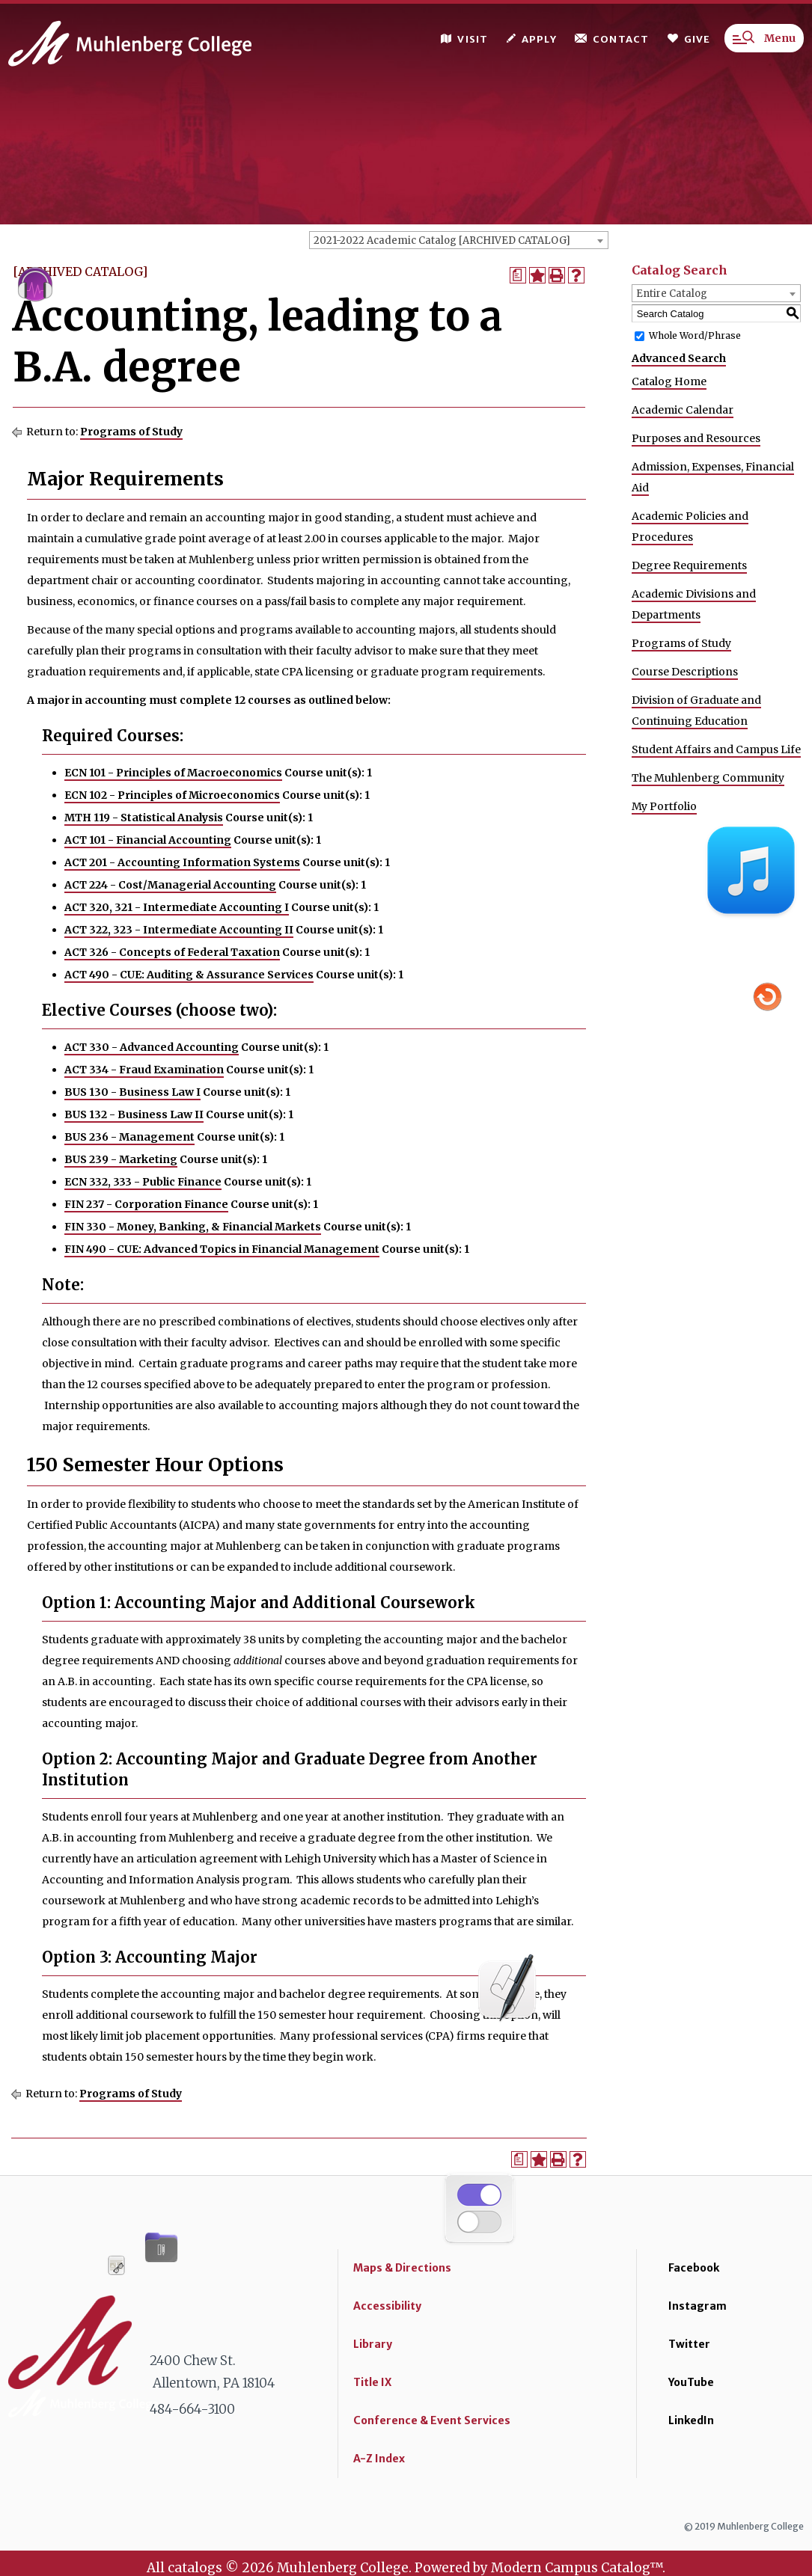 The height and width of the screenshot is (2576, 812). Describe the element at coordinates (767, 996) in the screenshot. I see `open ubuntu livepatch settings` at that location.